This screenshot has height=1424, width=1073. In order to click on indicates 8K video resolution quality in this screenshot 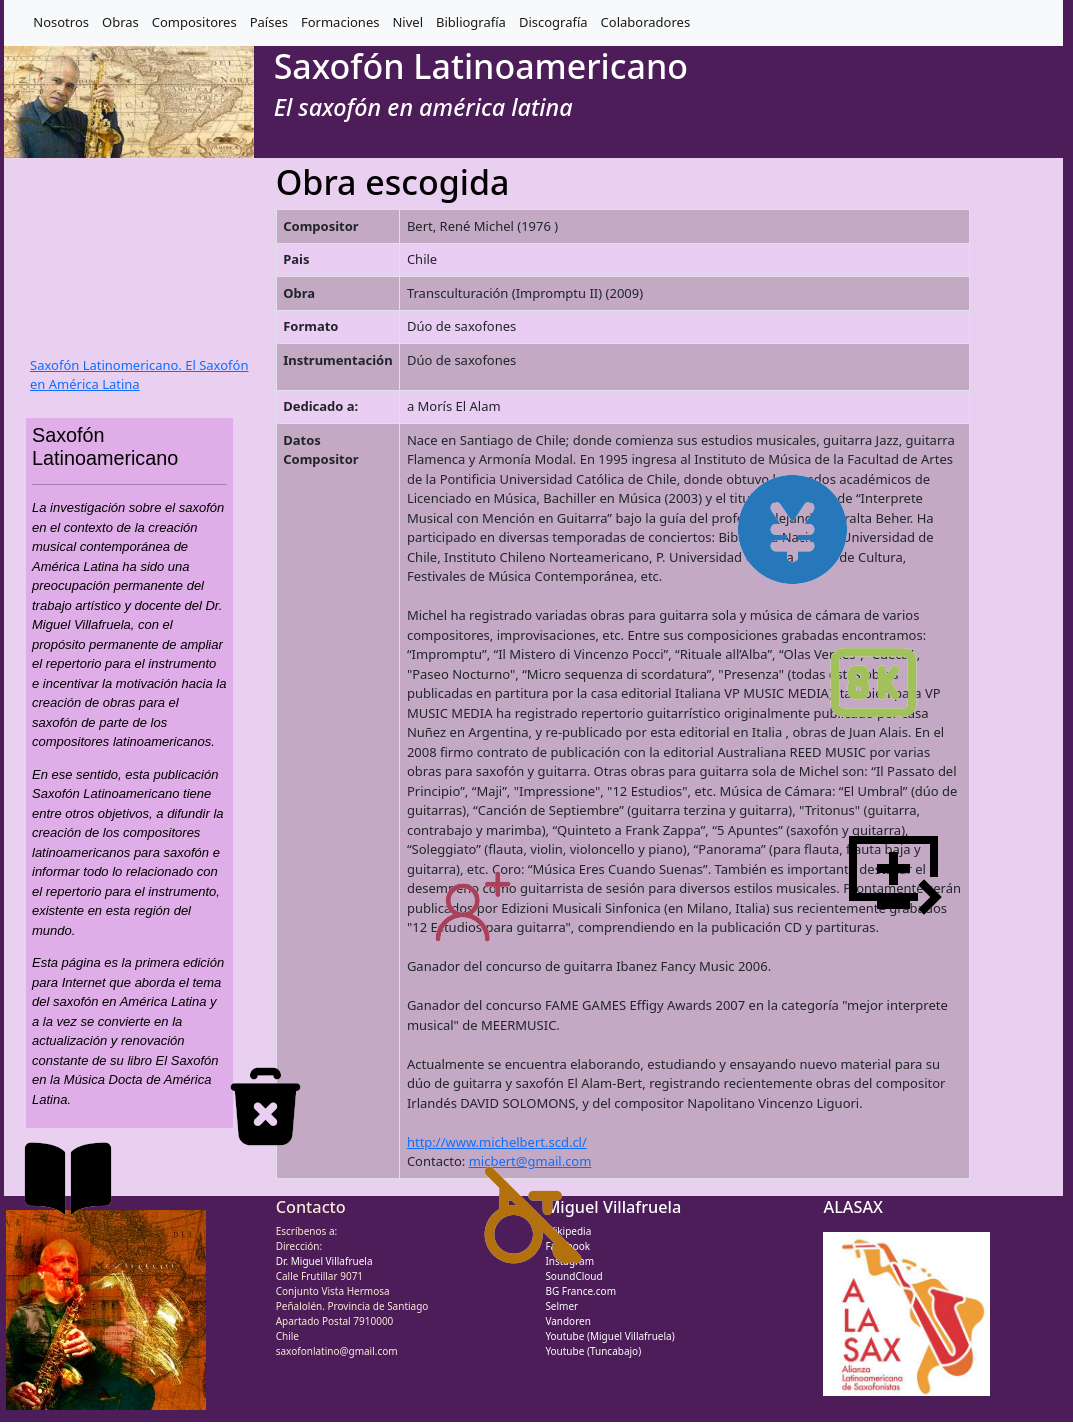, I will do `click(873, 682)`.